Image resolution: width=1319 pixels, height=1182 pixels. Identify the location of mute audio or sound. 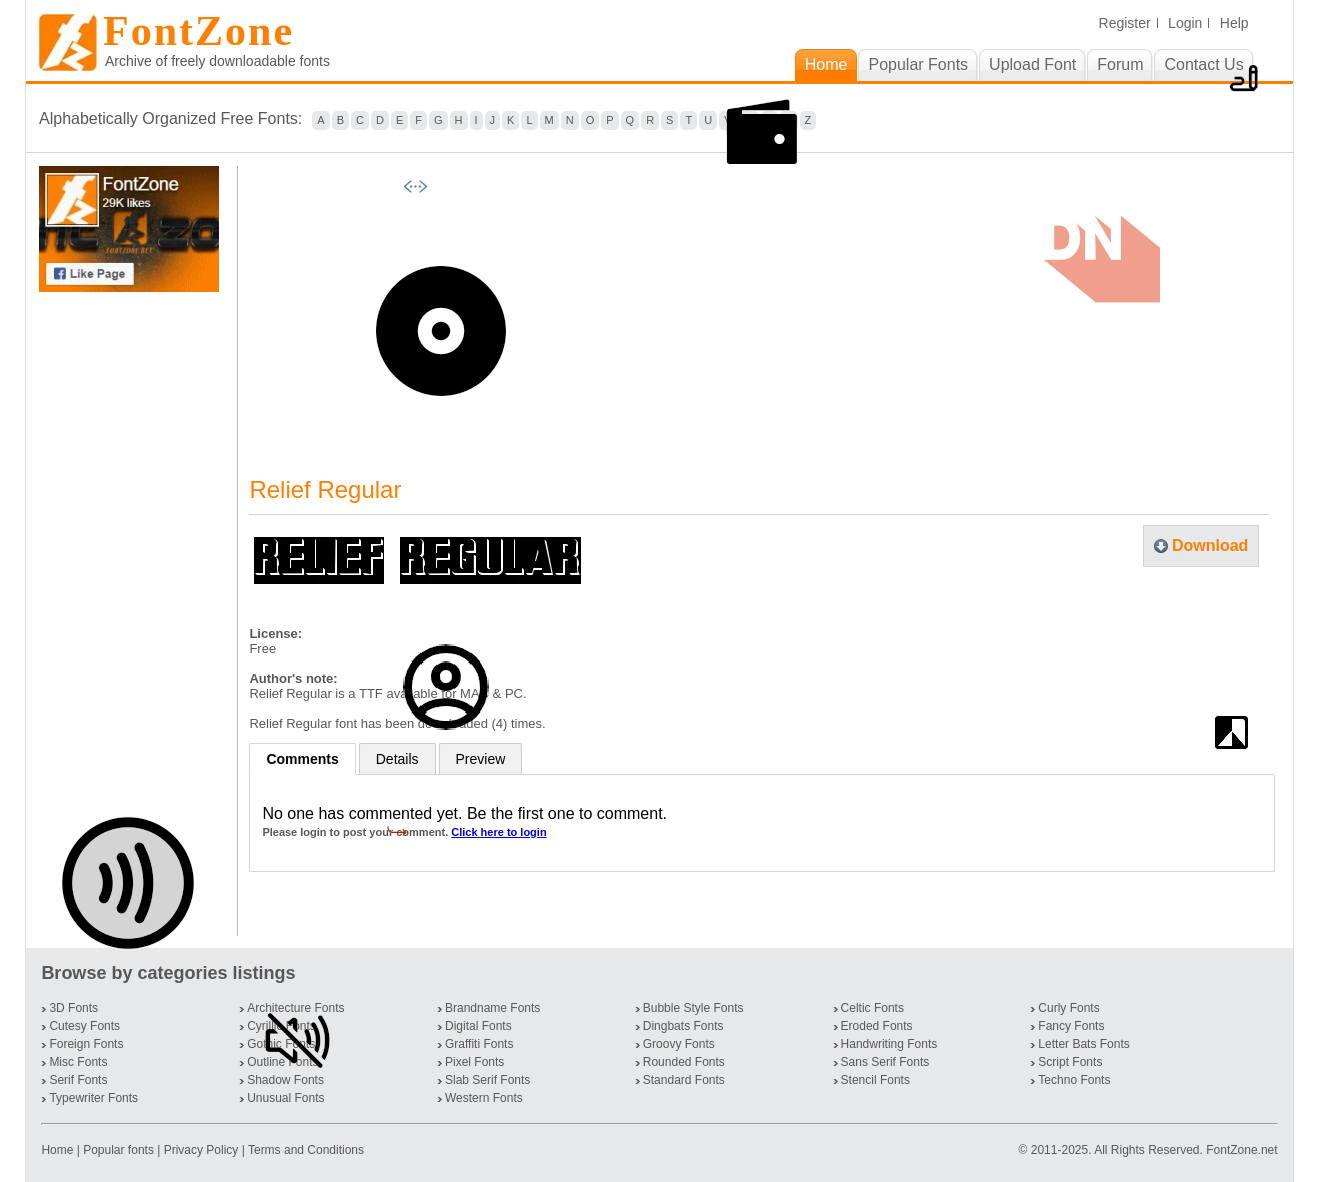
(297, 1040).